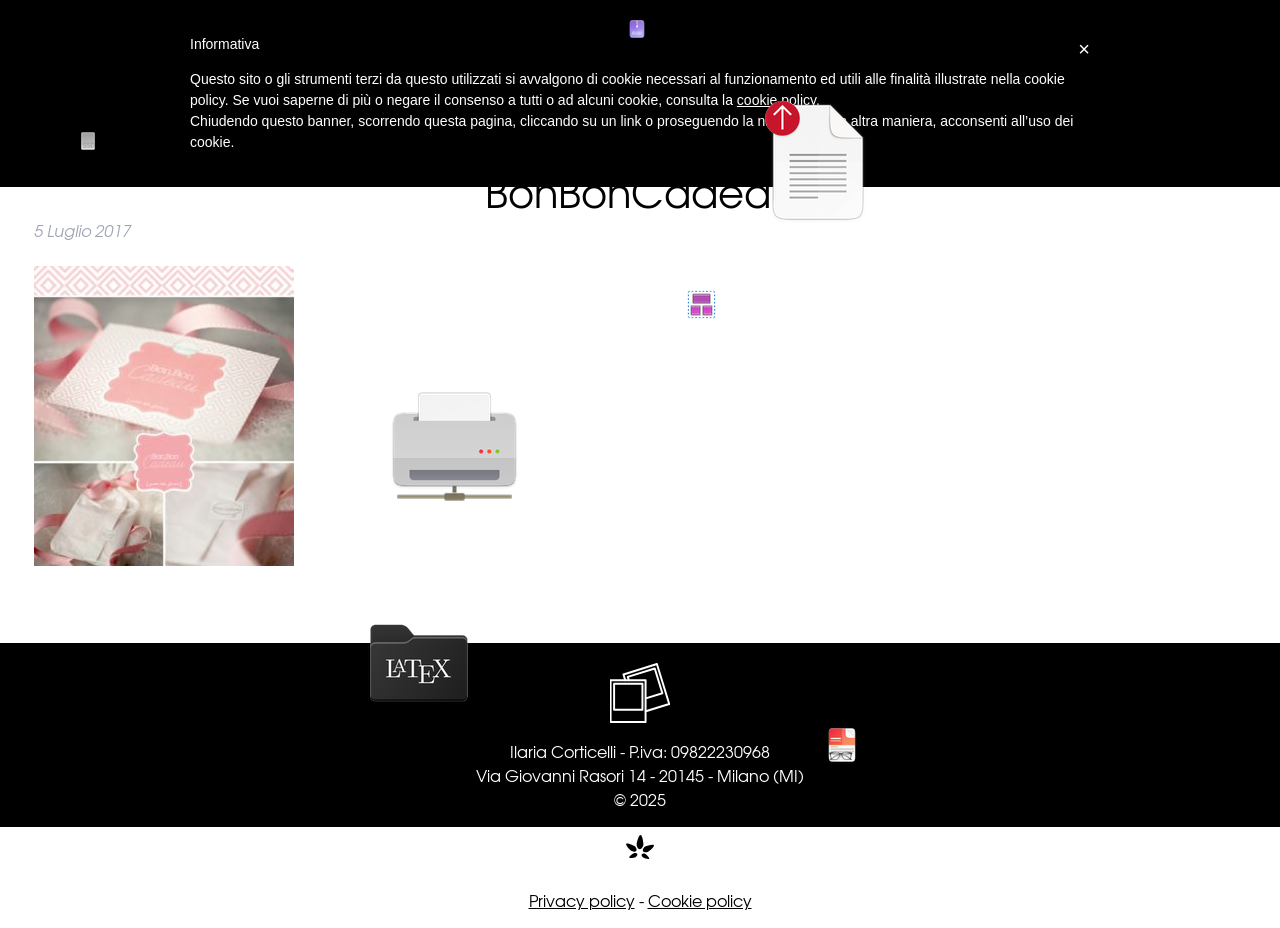 The width and height of the screenshot is (1280, 928). Describe the element at coordinates (701, 304) in the screenshot. I see `select all items in the current view` at that location.